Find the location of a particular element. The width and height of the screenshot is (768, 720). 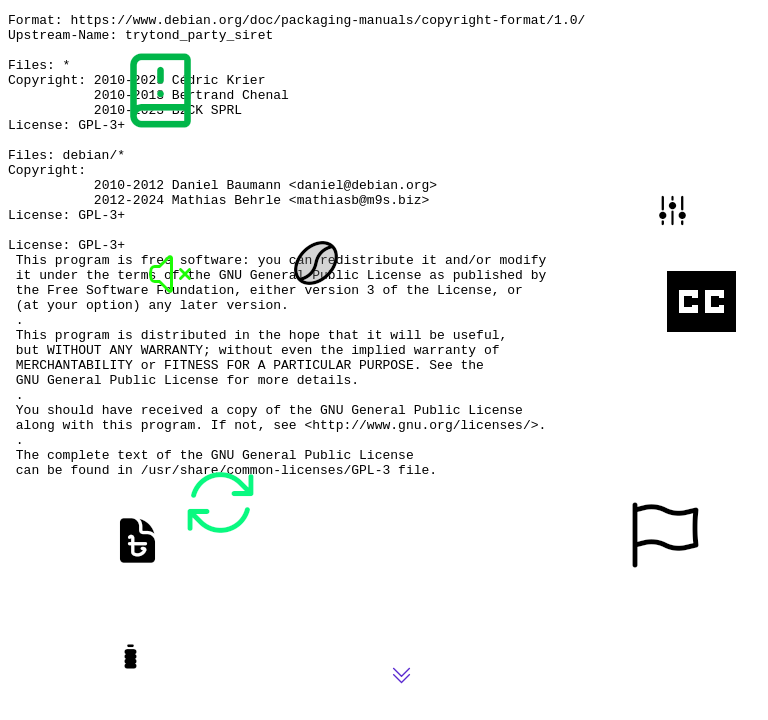

flag or report content is located at coordinates (665, 535).